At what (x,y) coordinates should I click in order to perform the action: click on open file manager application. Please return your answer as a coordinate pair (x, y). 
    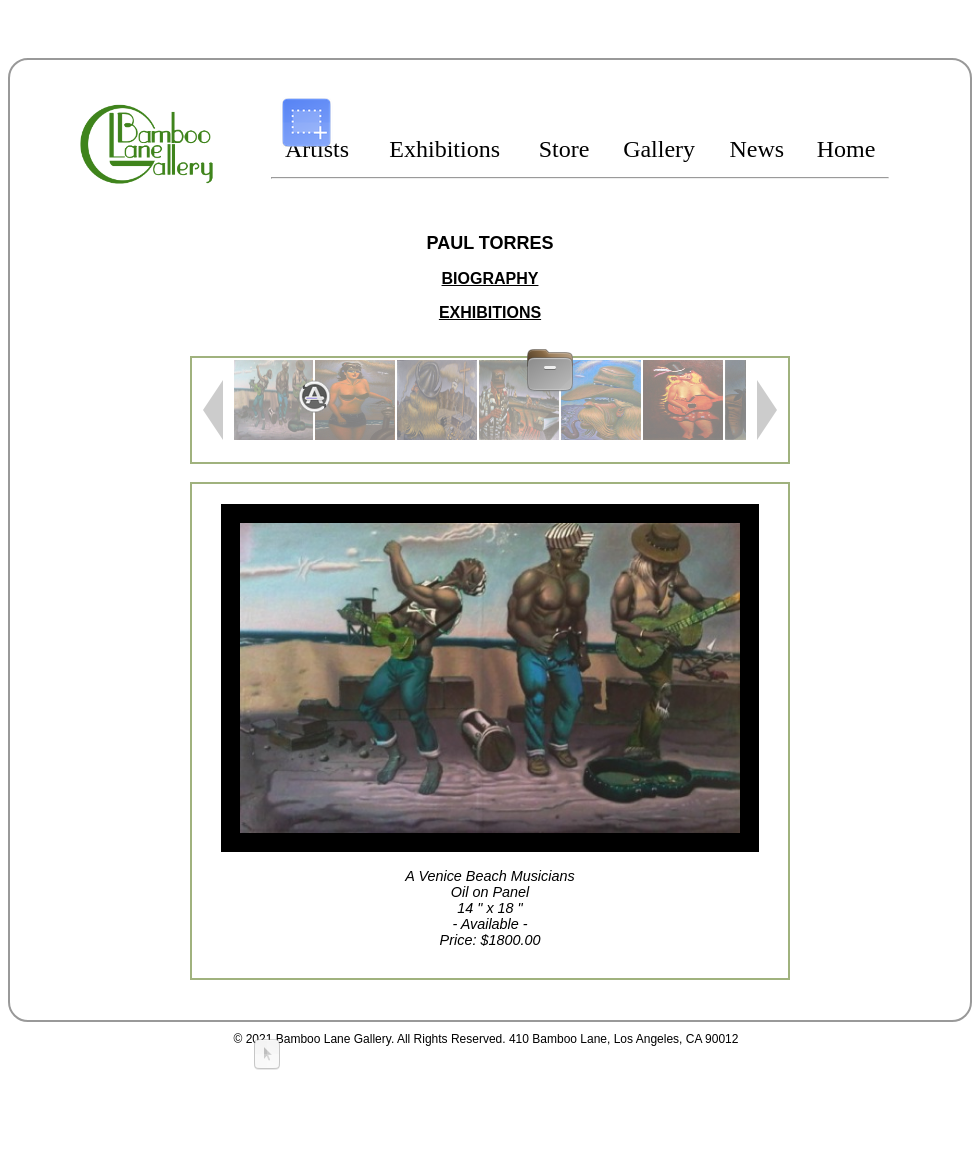
    Looking at the image, I should click on (550, 370).